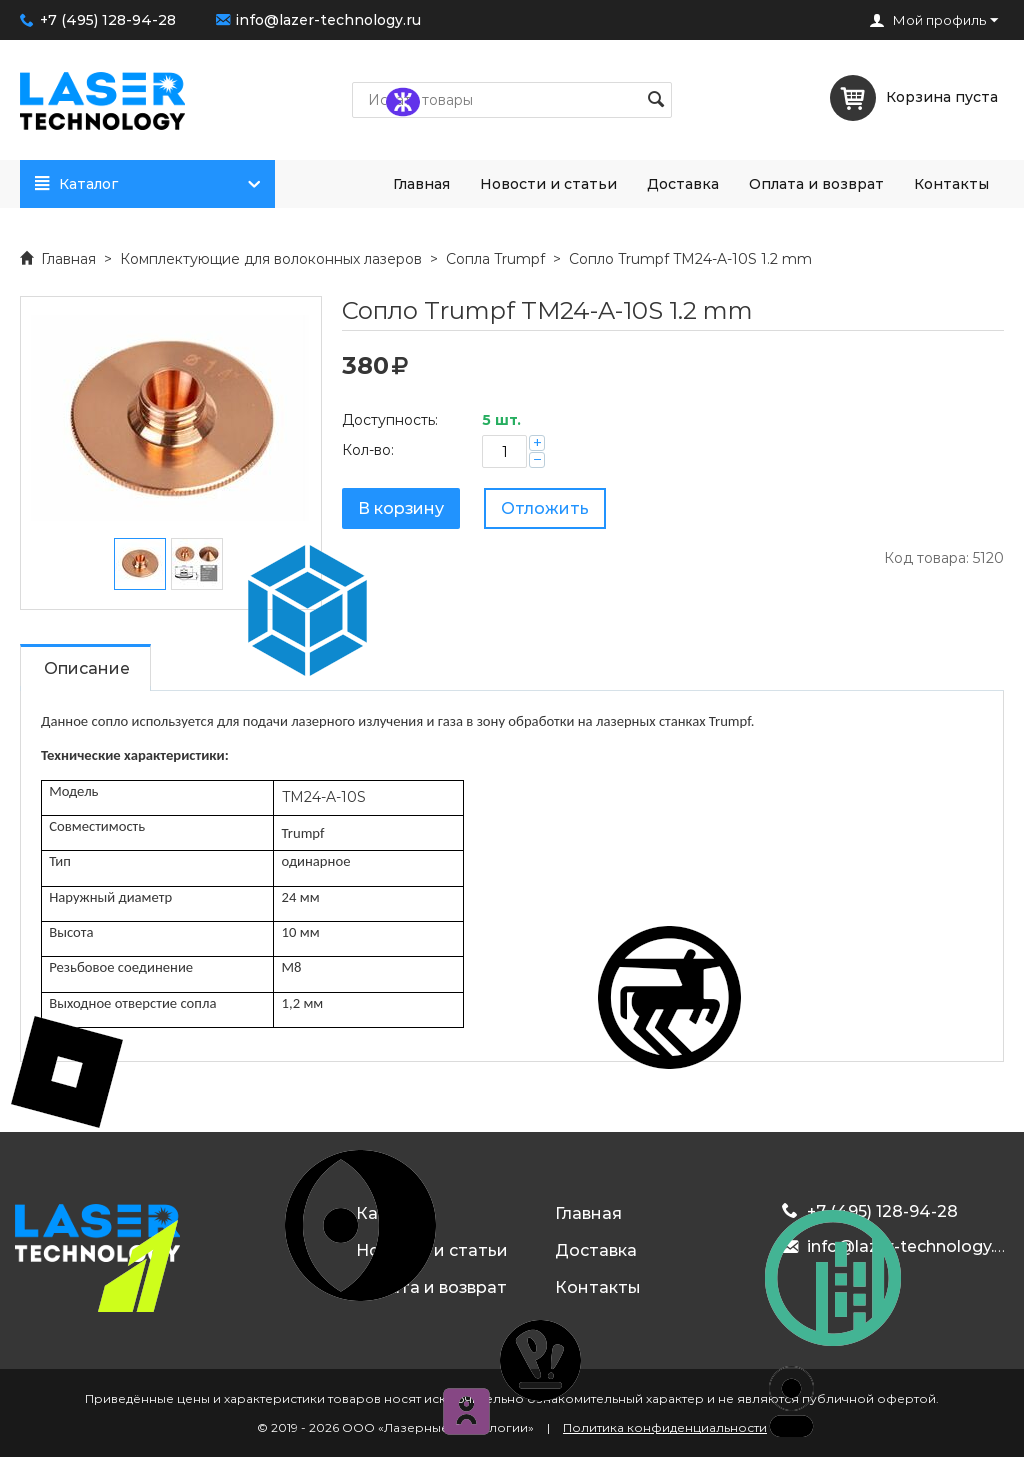 The width and height of the screenshot is (1024, 1457). Describe the element at coordinates (540, 1360) in the screenshot. I see `pop!_os linux distribution logo` at that location.